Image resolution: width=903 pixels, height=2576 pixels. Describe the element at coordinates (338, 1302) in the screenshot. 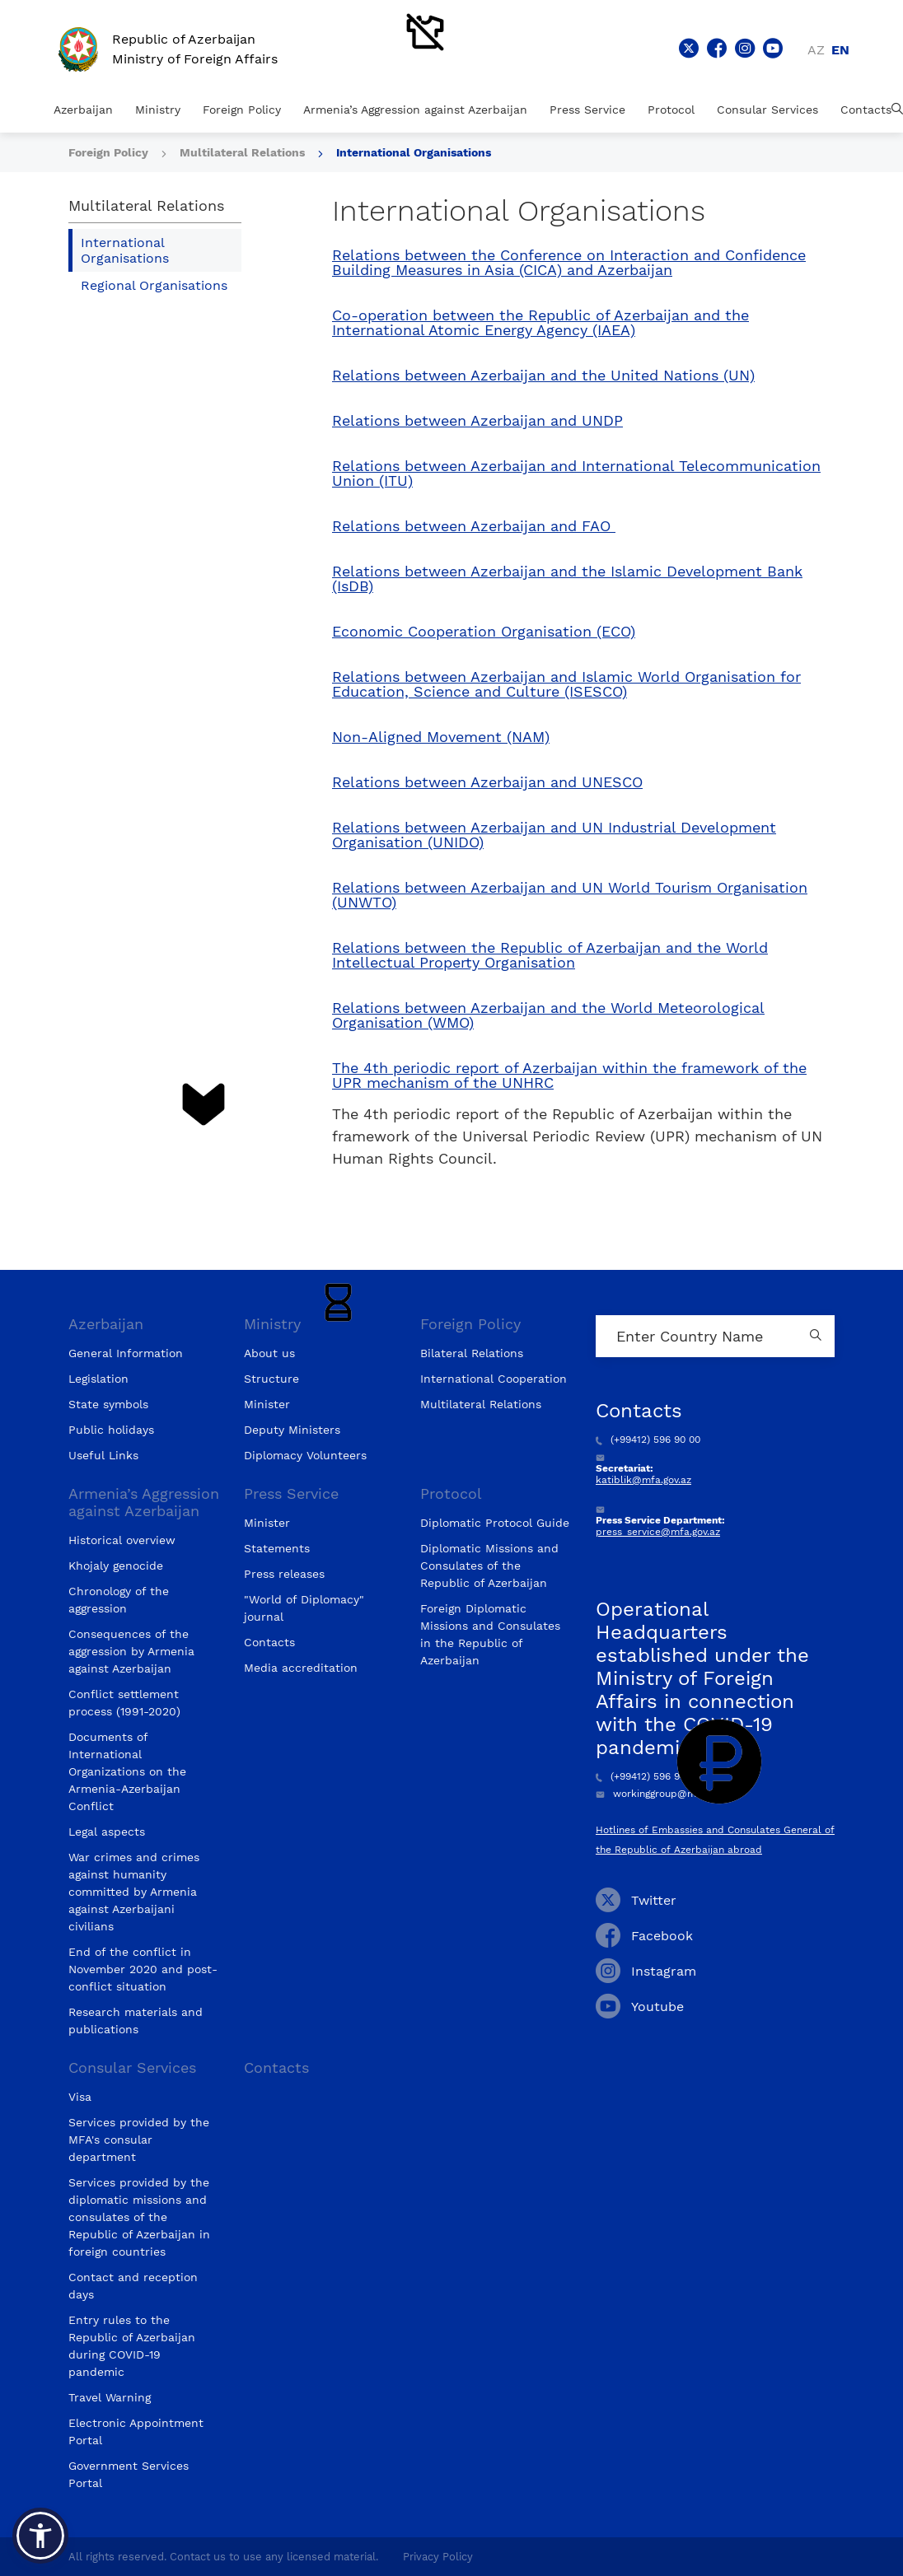

I see `indicates time is running low` at that location.